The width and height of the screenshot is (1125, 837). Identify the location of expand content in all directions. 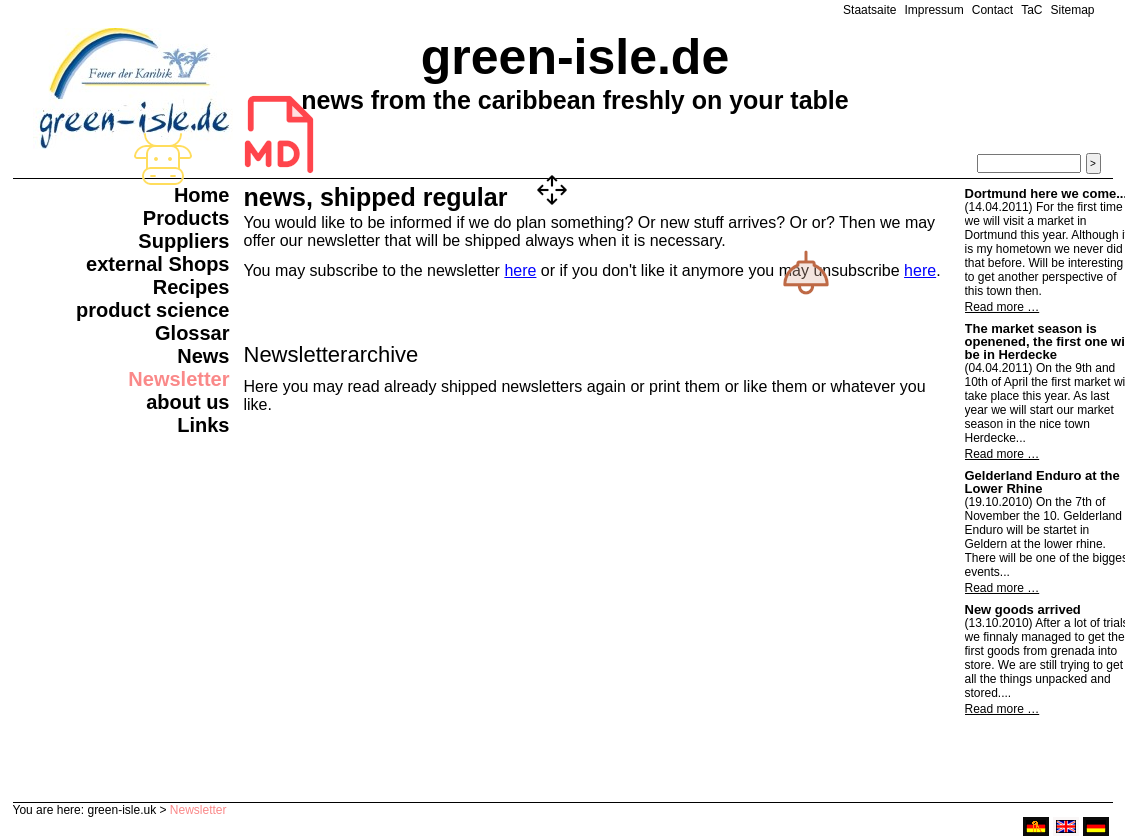
(552, 190).